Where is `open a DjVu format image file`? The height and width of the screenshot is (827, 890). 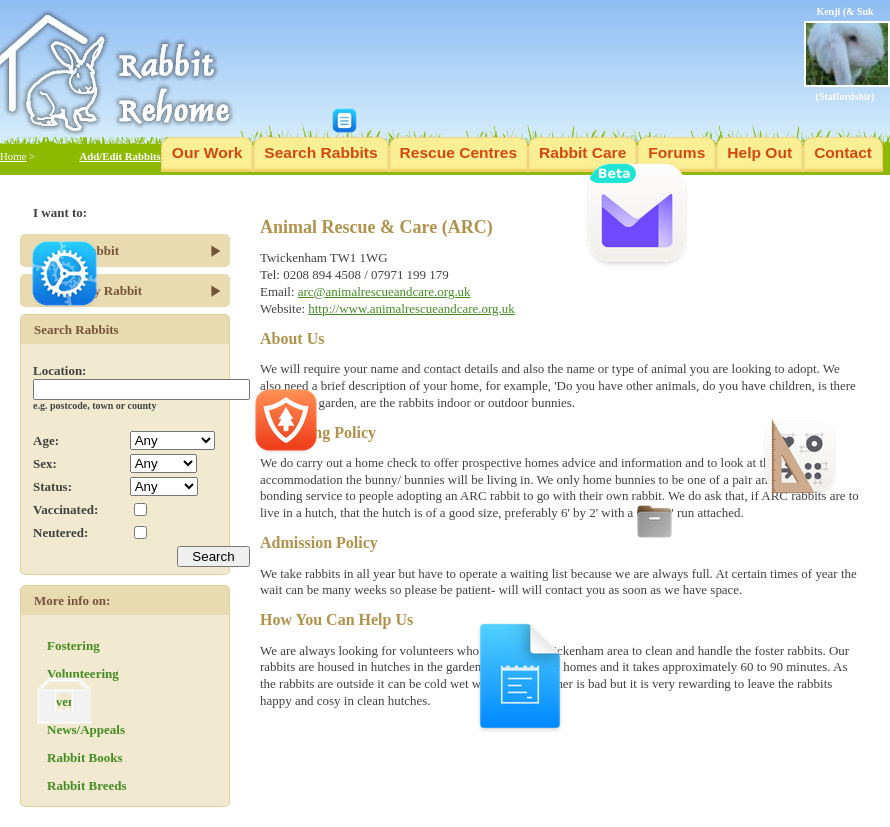 open a DjVu format image file is located at coordinates (520, 678).